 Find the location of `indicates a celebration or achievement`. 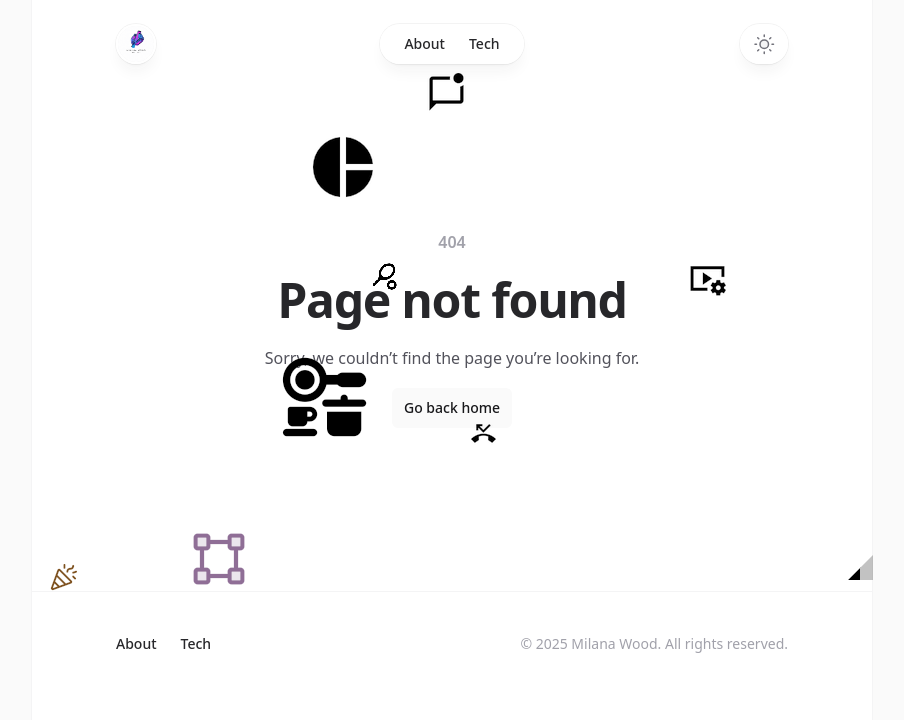

indicates a celebration or achievement is located at coordinates (62, 578).